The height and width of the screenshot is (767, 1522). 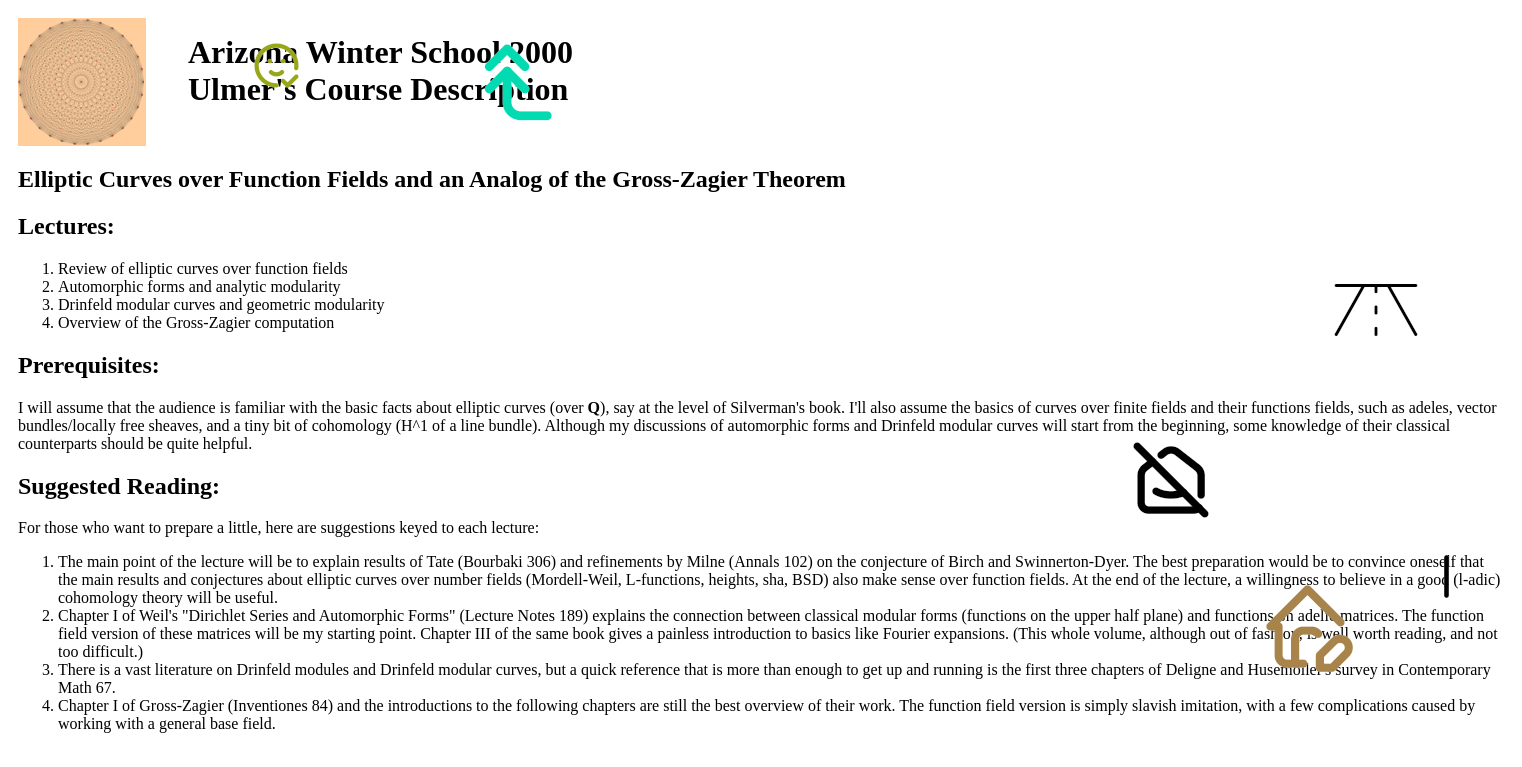 I want to click on edit home address or location, so click(x=1307, y=626).